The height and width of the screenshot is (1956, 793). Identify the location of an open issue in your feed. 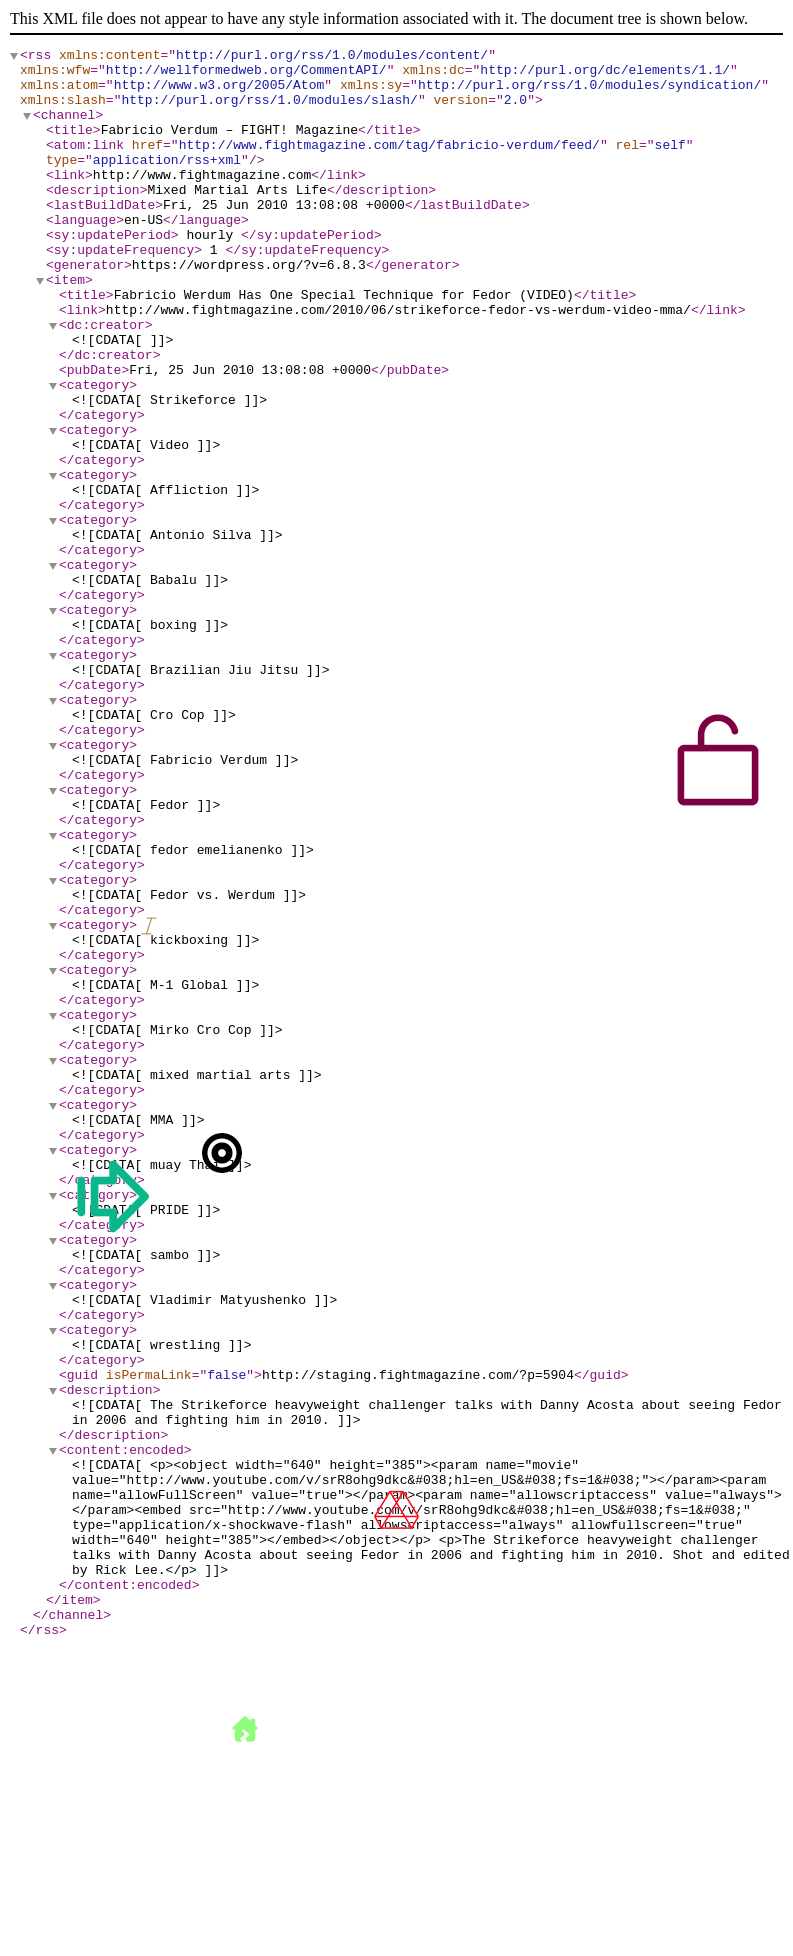
(222, 1153).